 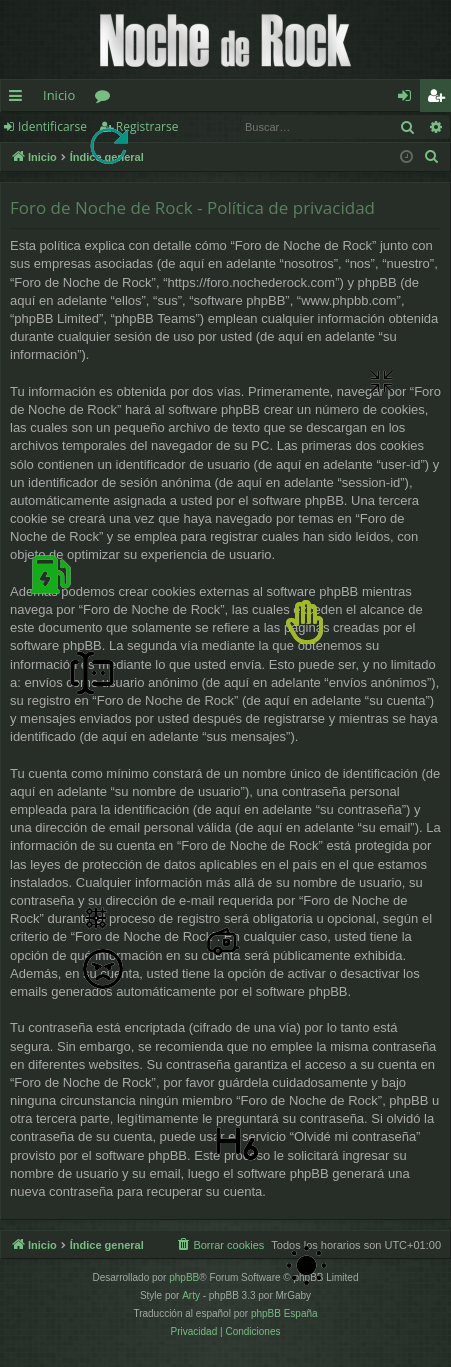 I want to click on find nearby EV charging stations, so click(x=51, y=574).